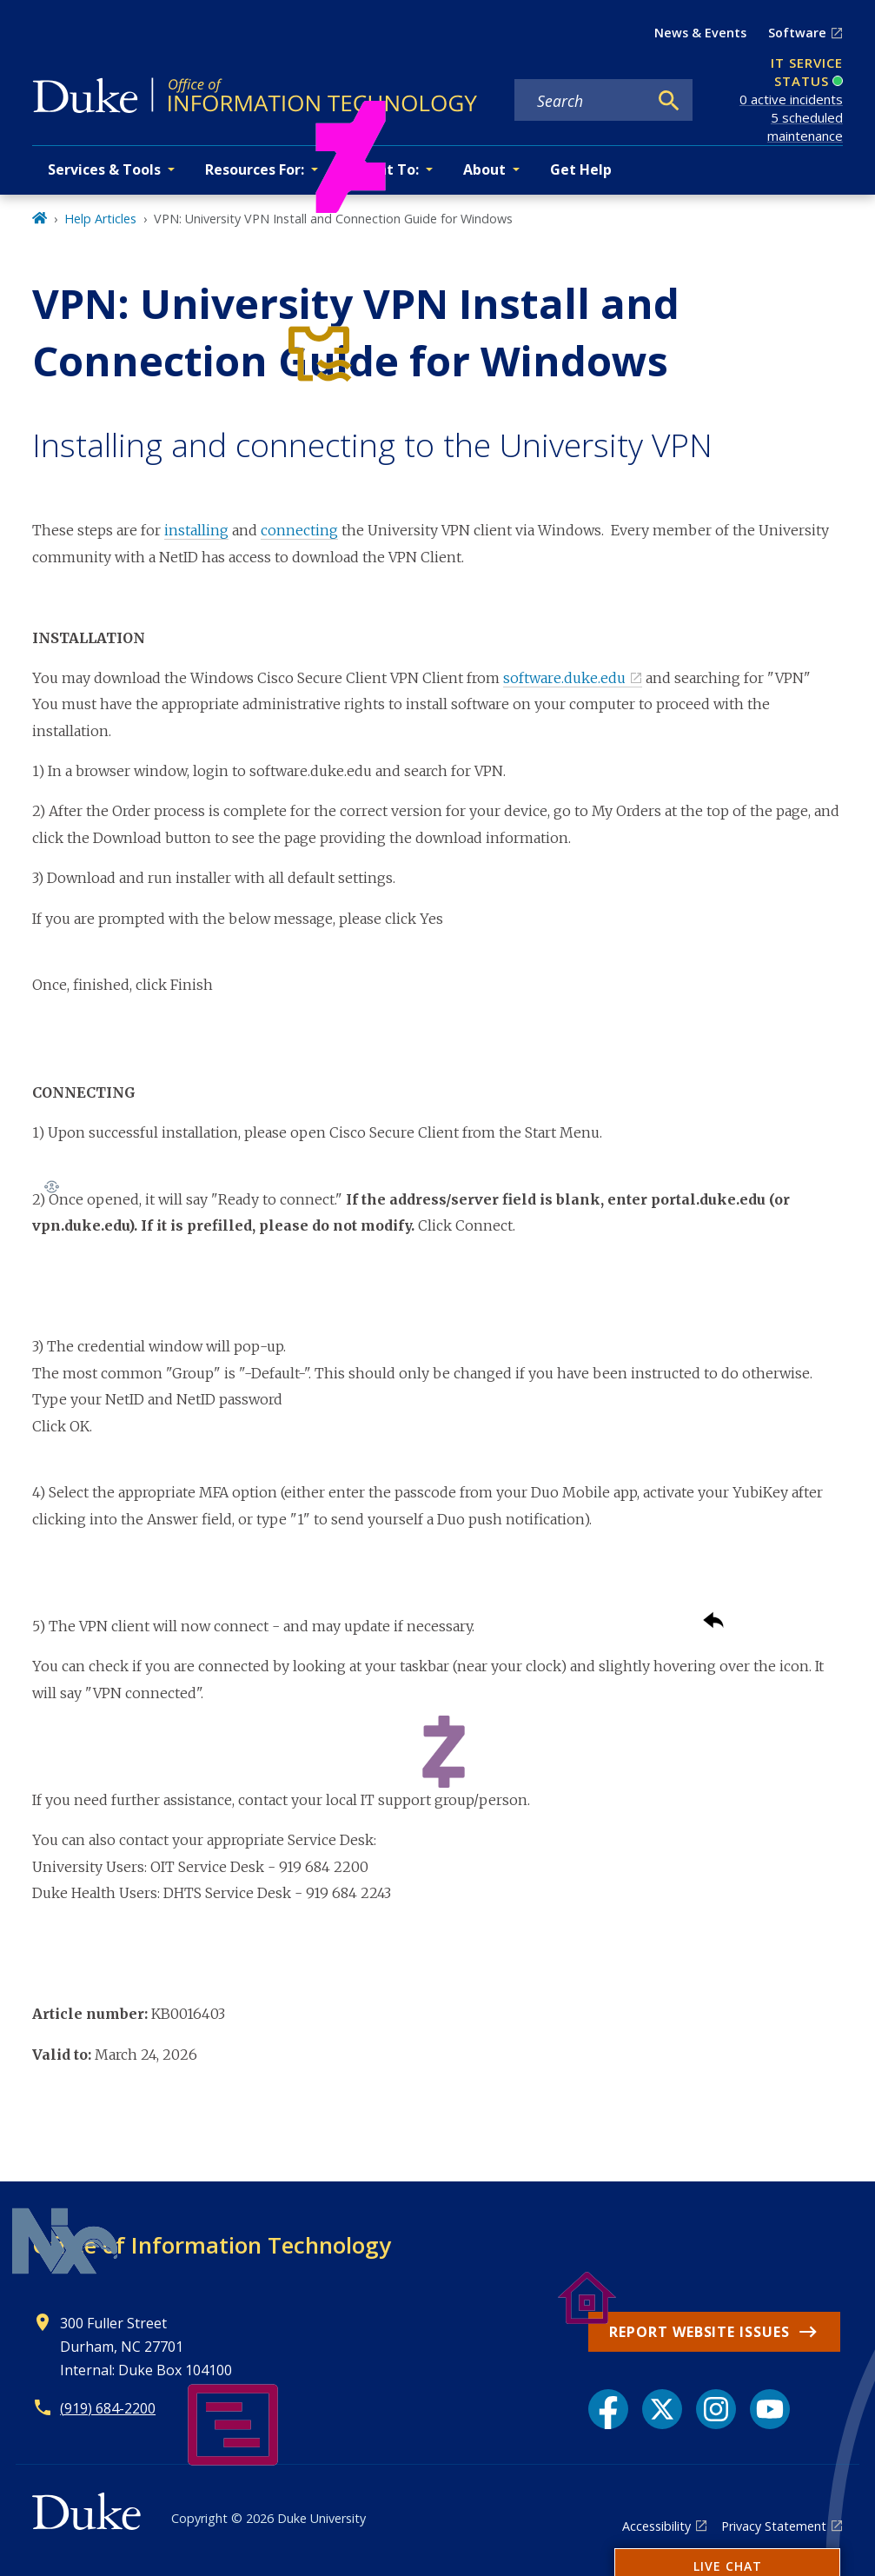 The image size is (875, 2576). I want to click on navigate to home screen, so click(587, 2300).